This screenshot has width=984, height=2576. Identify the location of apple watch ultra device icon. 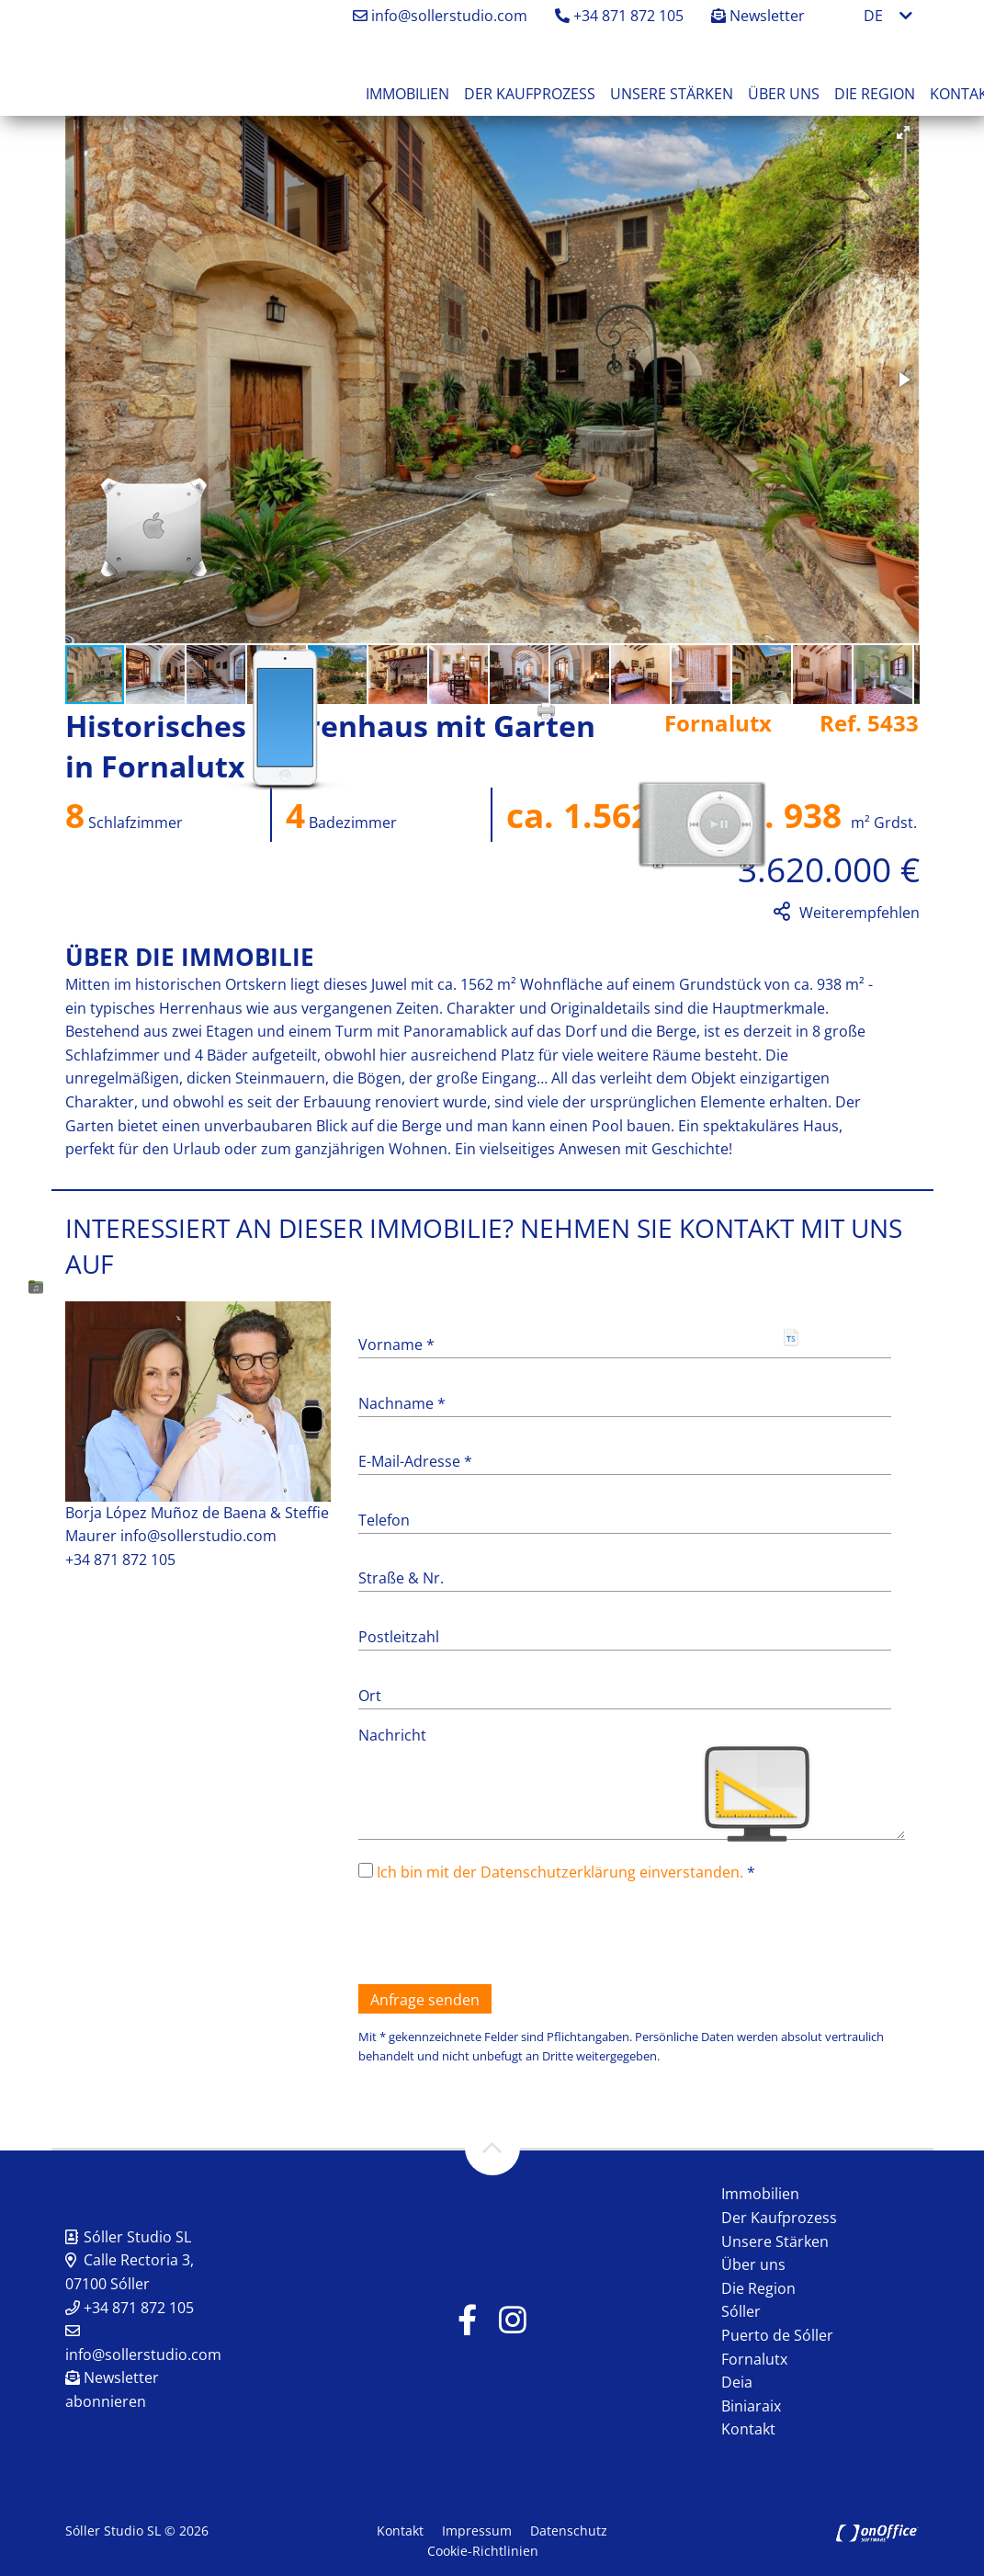
(311, 1419).